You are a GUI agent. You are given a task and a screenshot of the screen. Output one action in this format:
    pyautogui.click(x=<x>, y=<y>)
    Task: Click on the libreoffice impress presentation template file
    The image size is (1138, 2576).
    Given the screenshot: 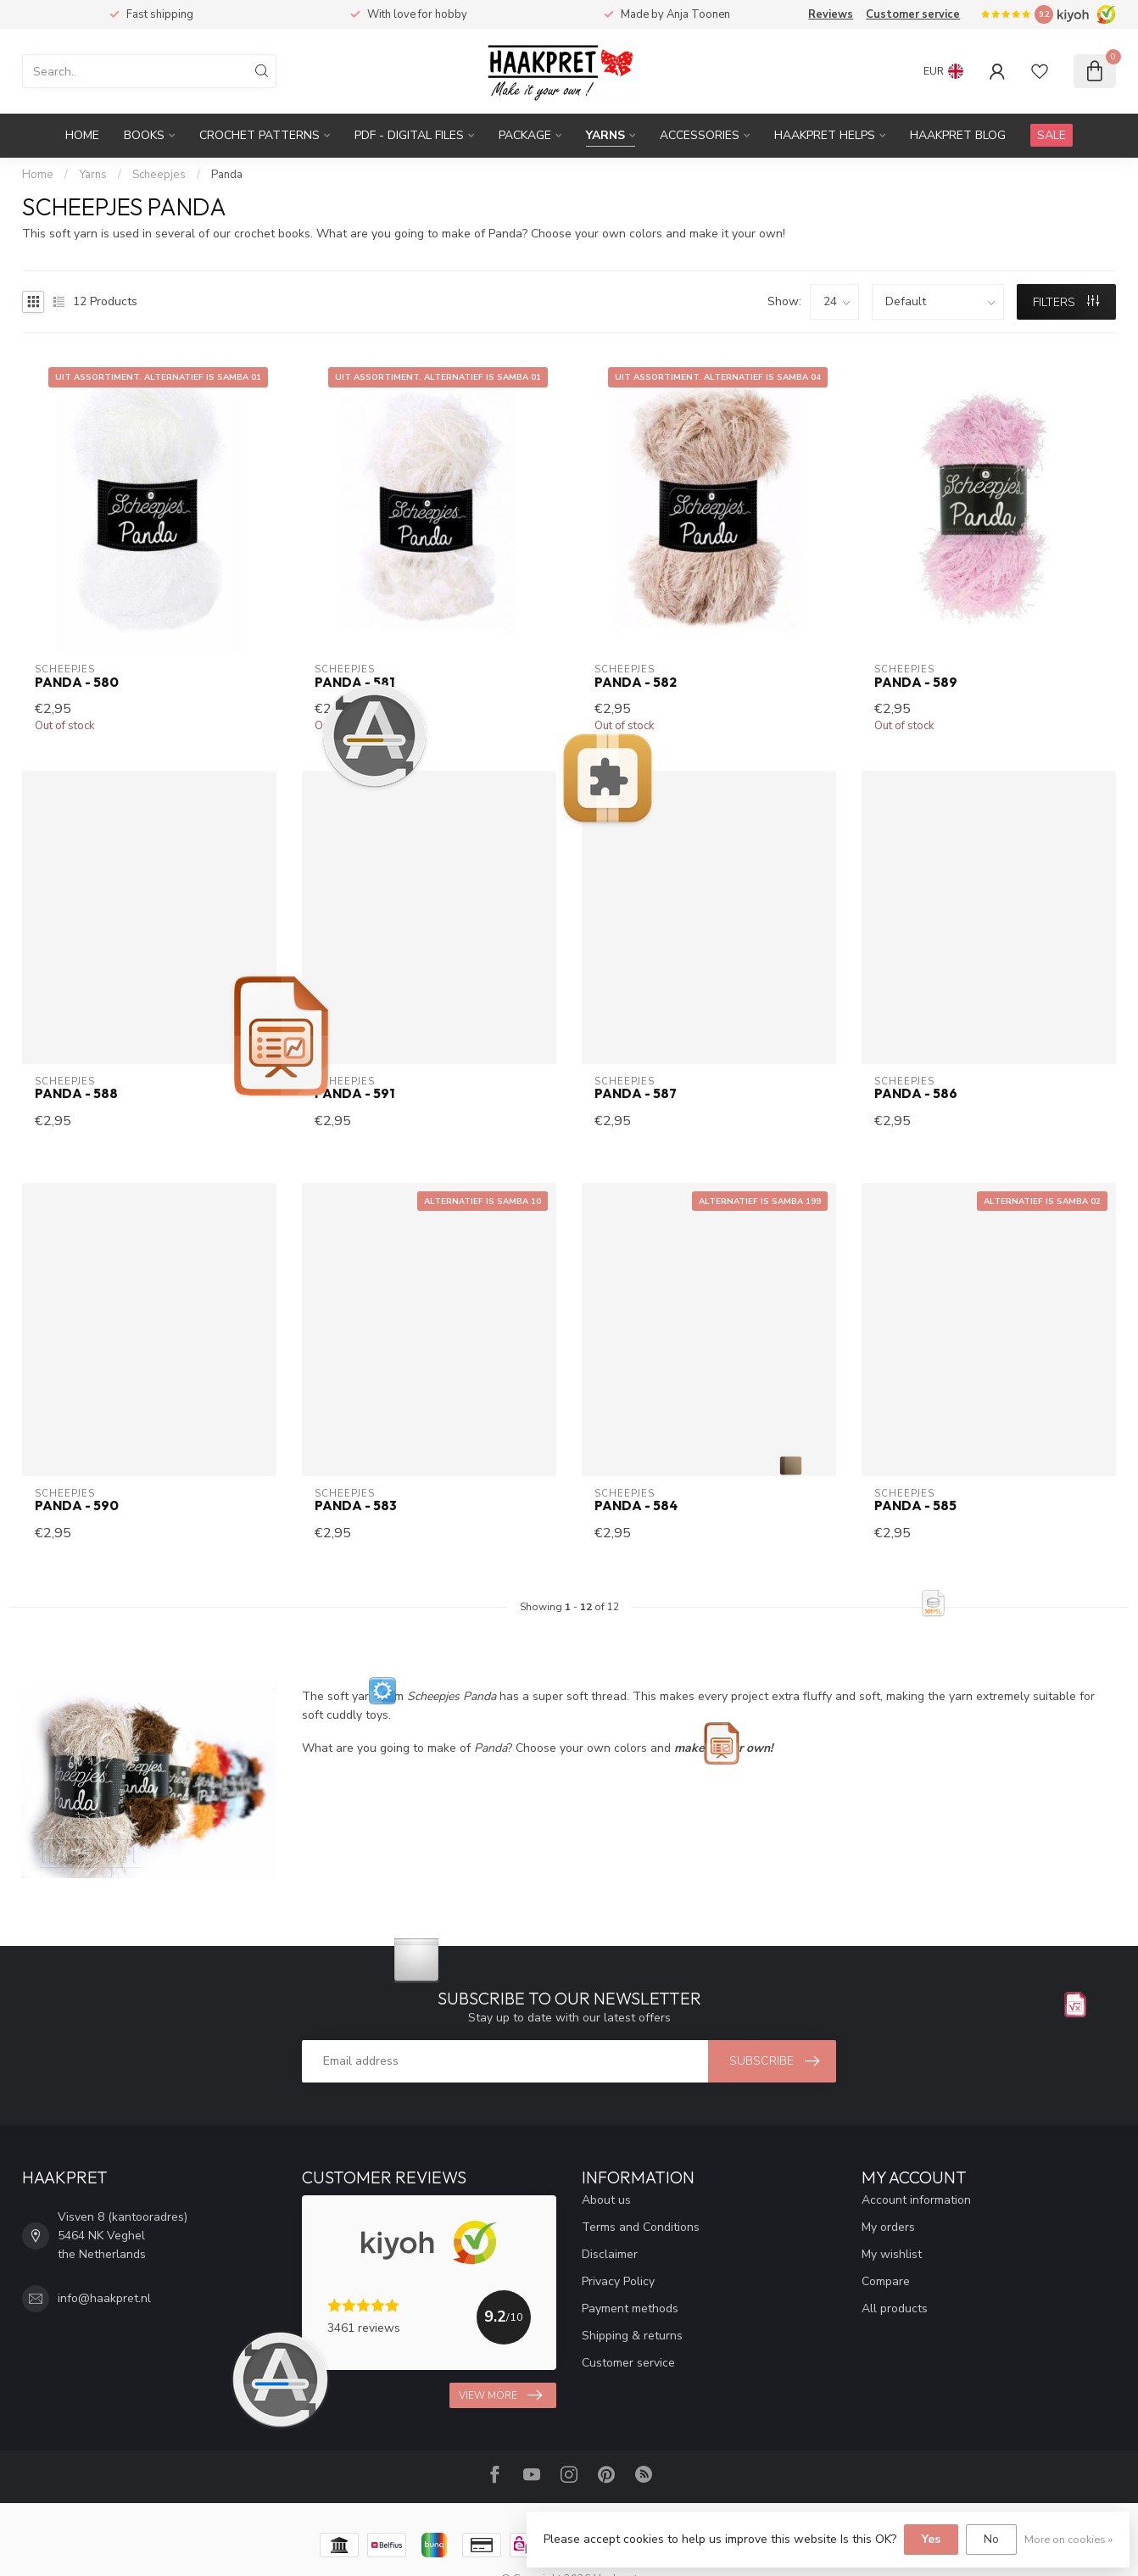 What is the action you would take?
    pyautogui.click(x=722, y=1743)
    